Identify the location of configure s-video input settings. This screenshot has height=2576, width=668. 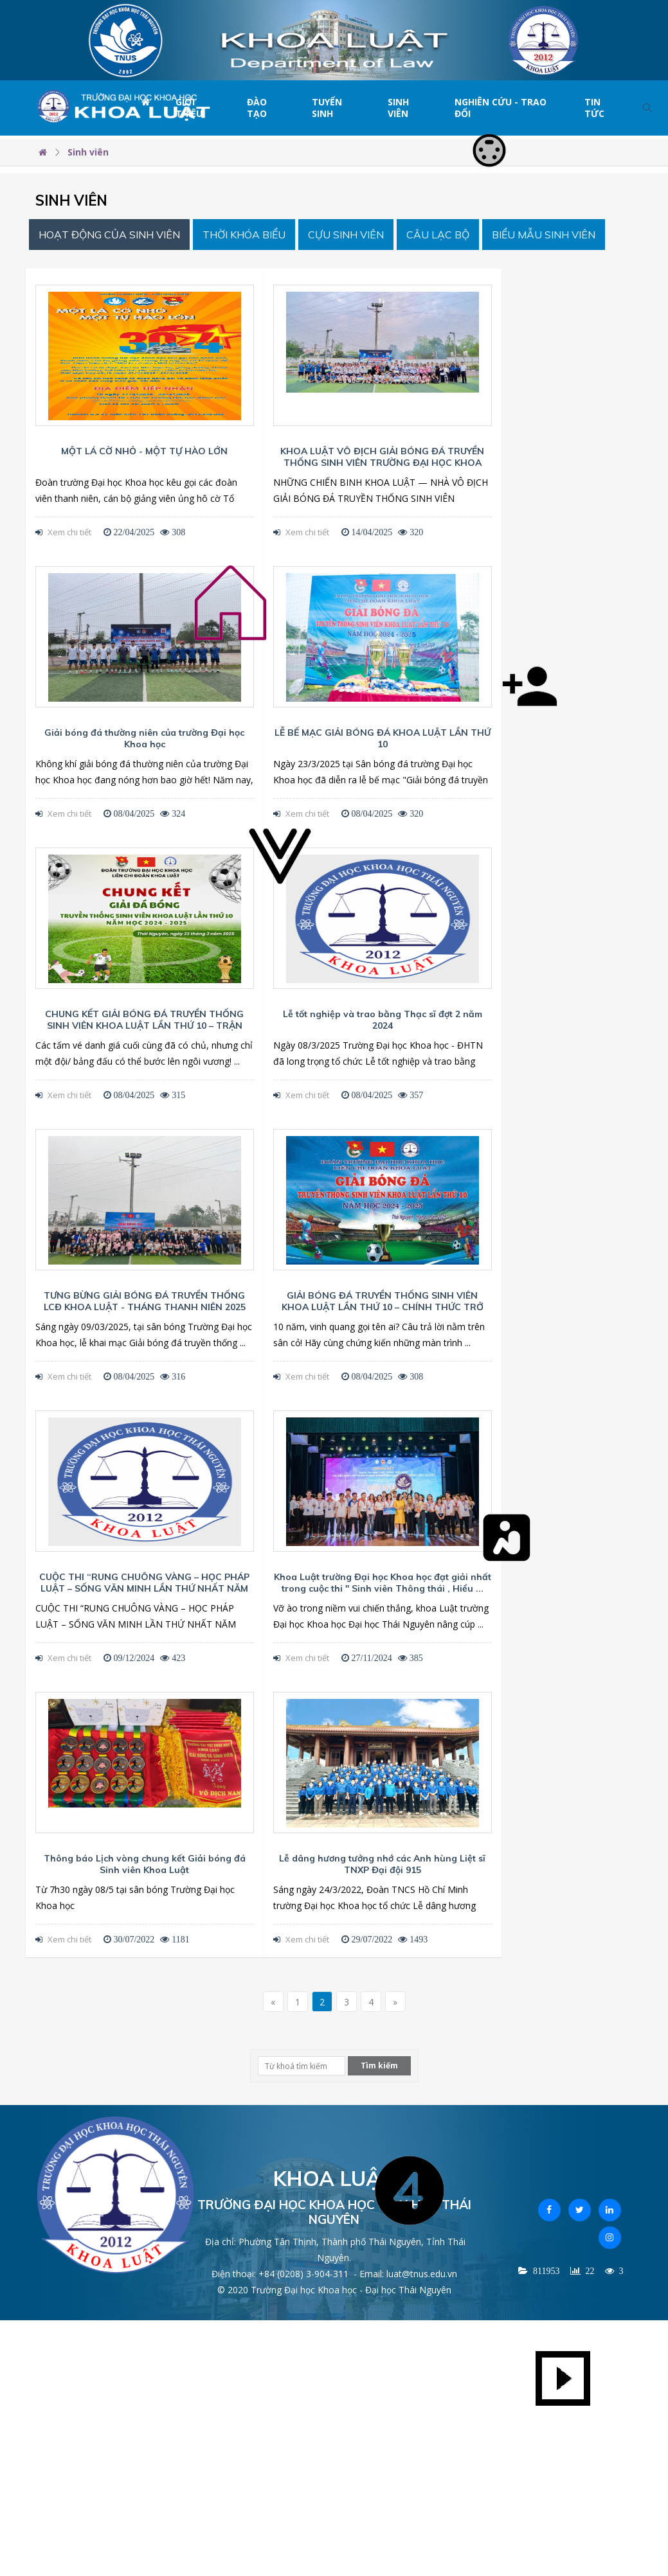
(489, 150).